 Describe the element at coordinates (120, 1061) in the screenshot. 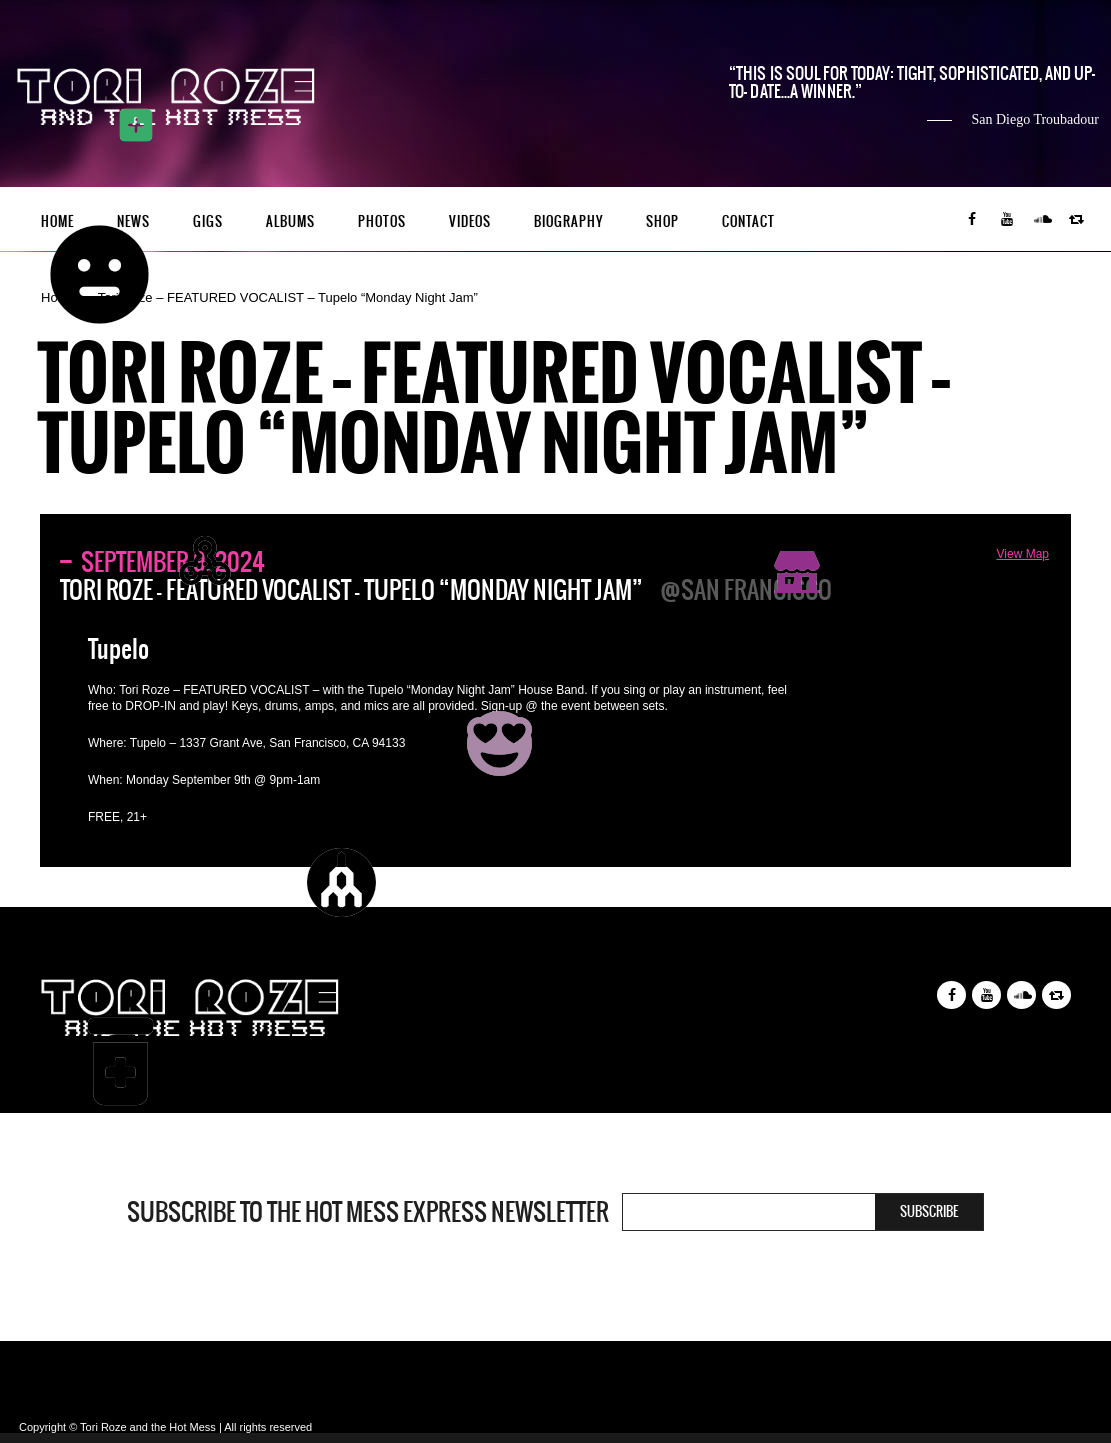

I see `view prescription medications` at that location.